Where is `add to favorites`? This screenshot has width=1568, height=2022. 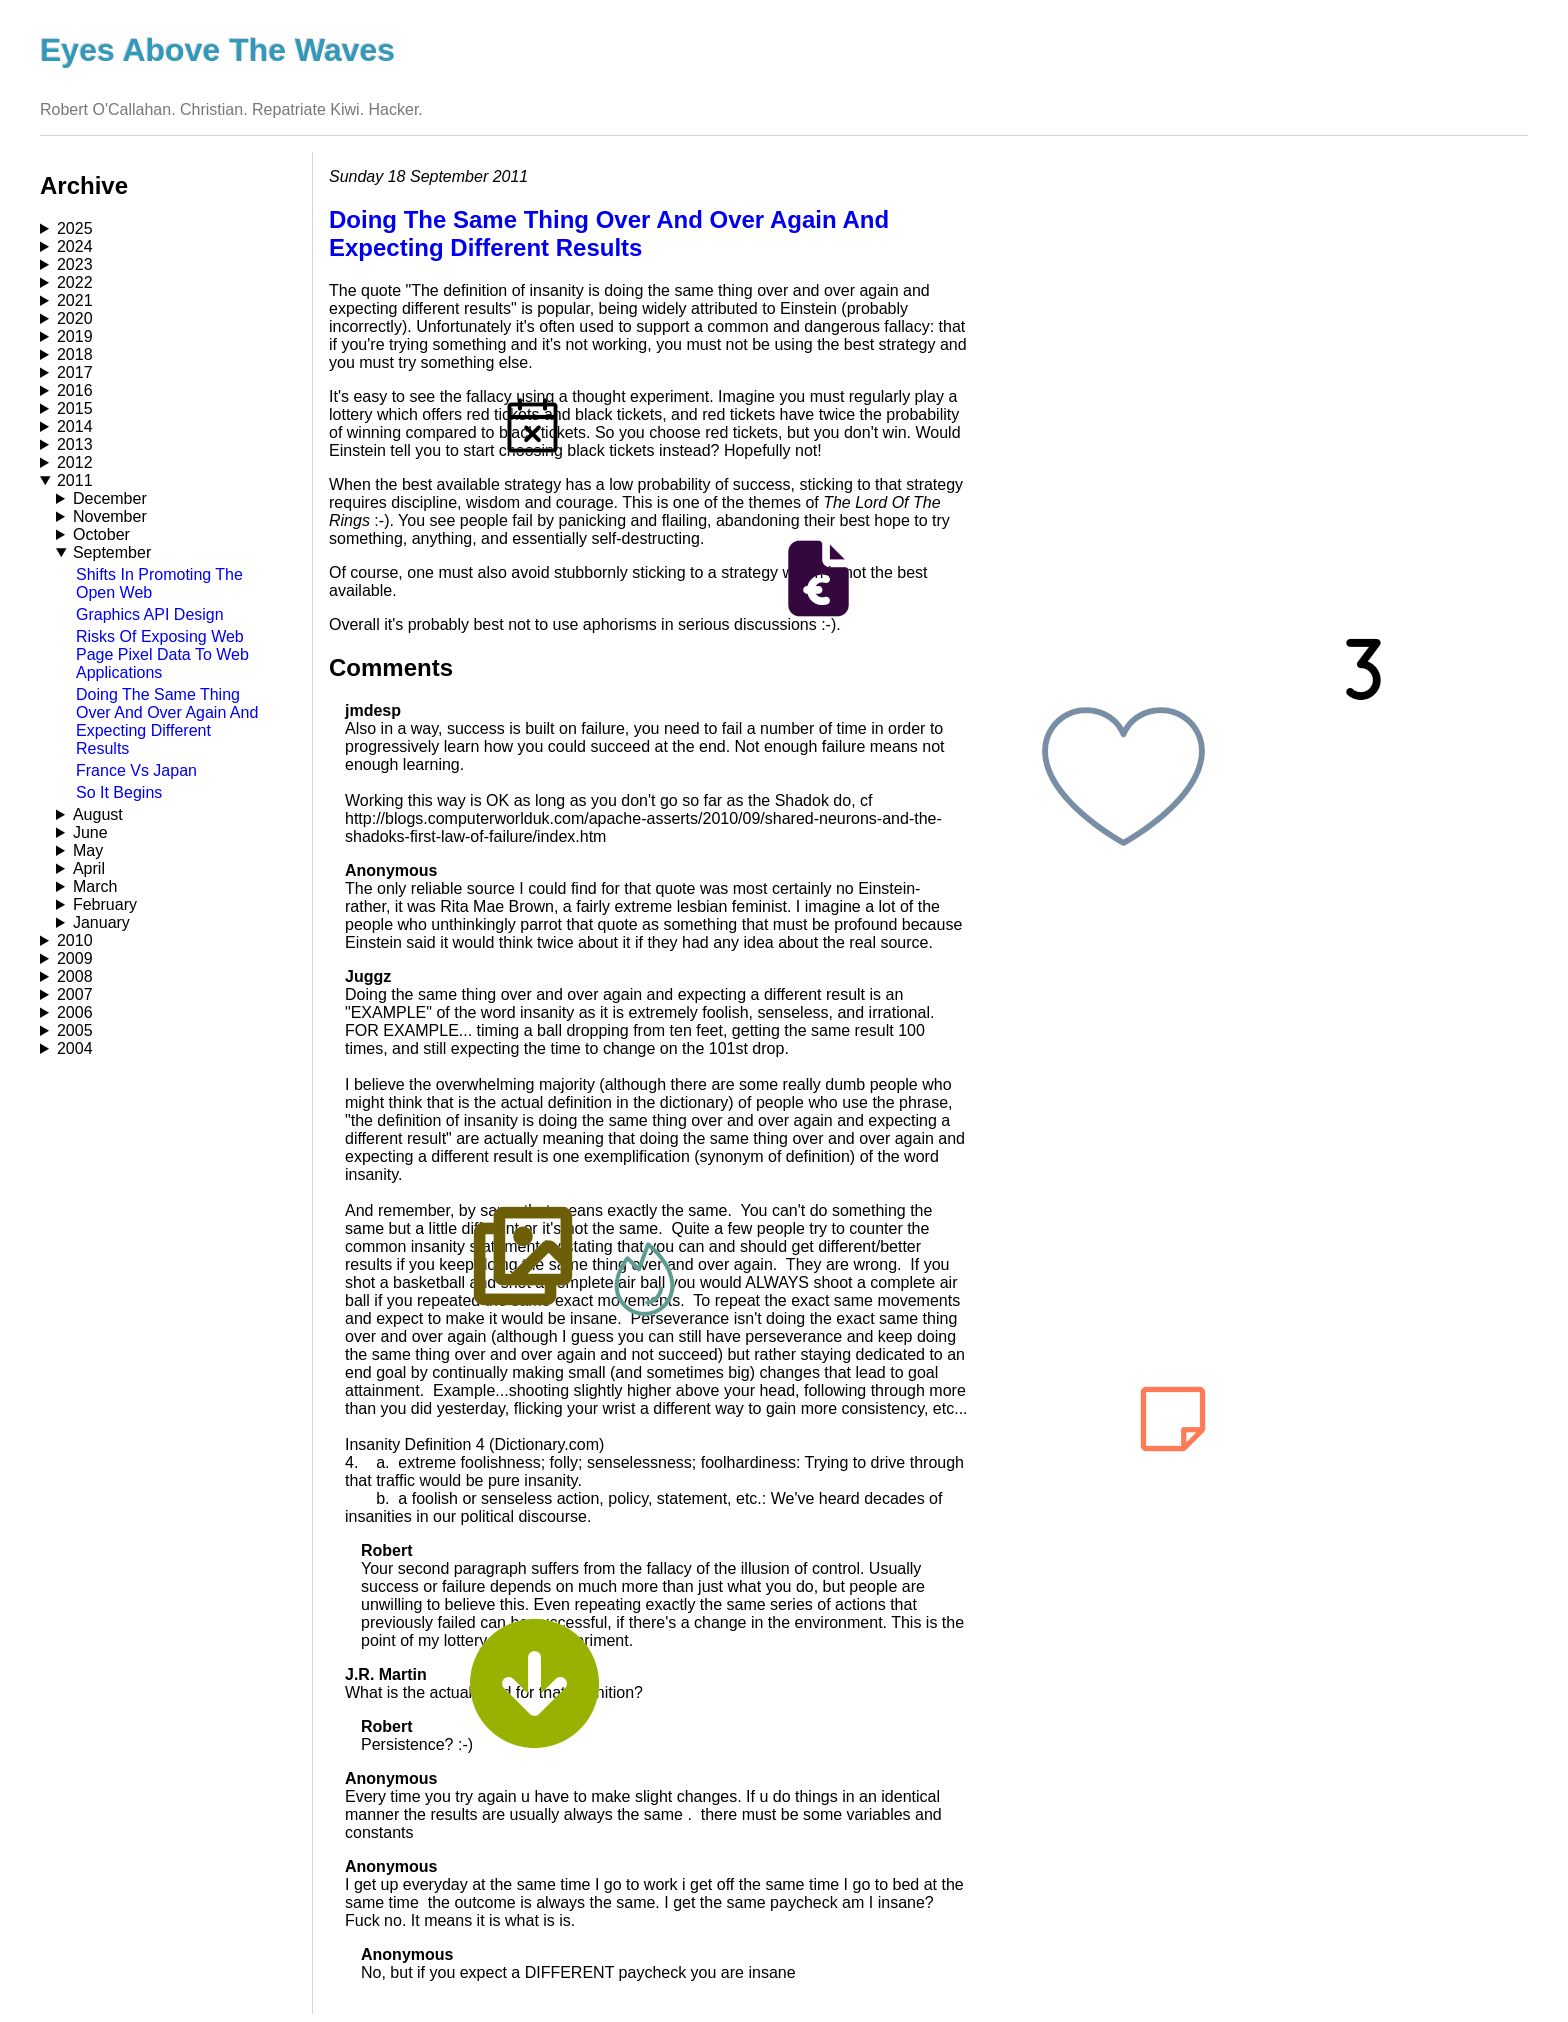 add to favorites is located at coordinates (1123, 770).